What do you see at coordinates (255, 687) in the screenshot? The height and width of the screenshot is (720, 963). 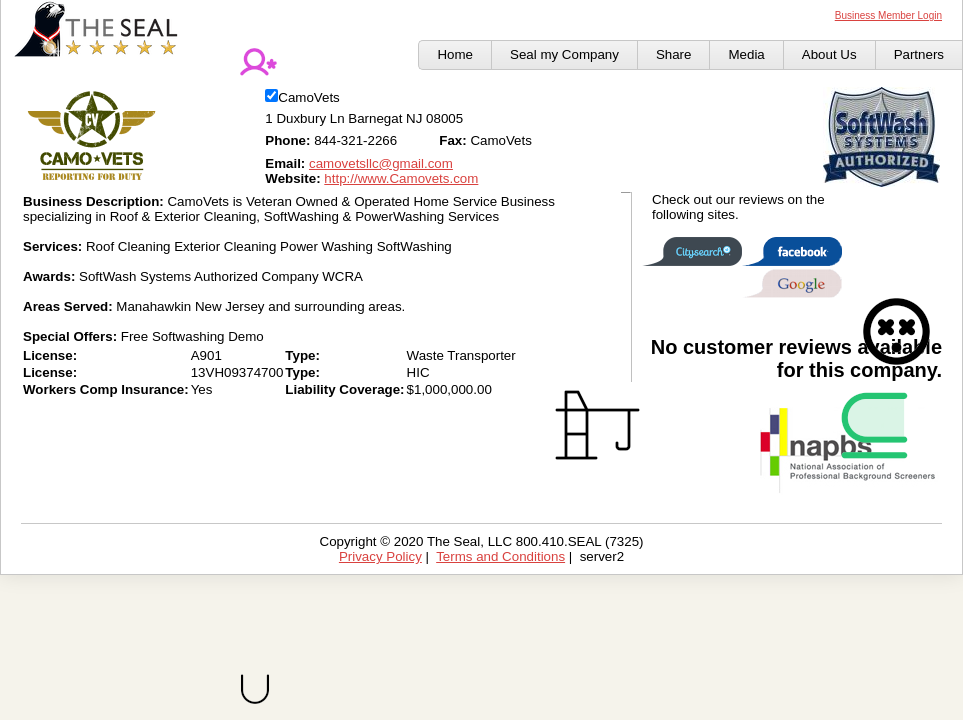 I see `perform a union operation on selected shapes` at bounding box center [255, 687].